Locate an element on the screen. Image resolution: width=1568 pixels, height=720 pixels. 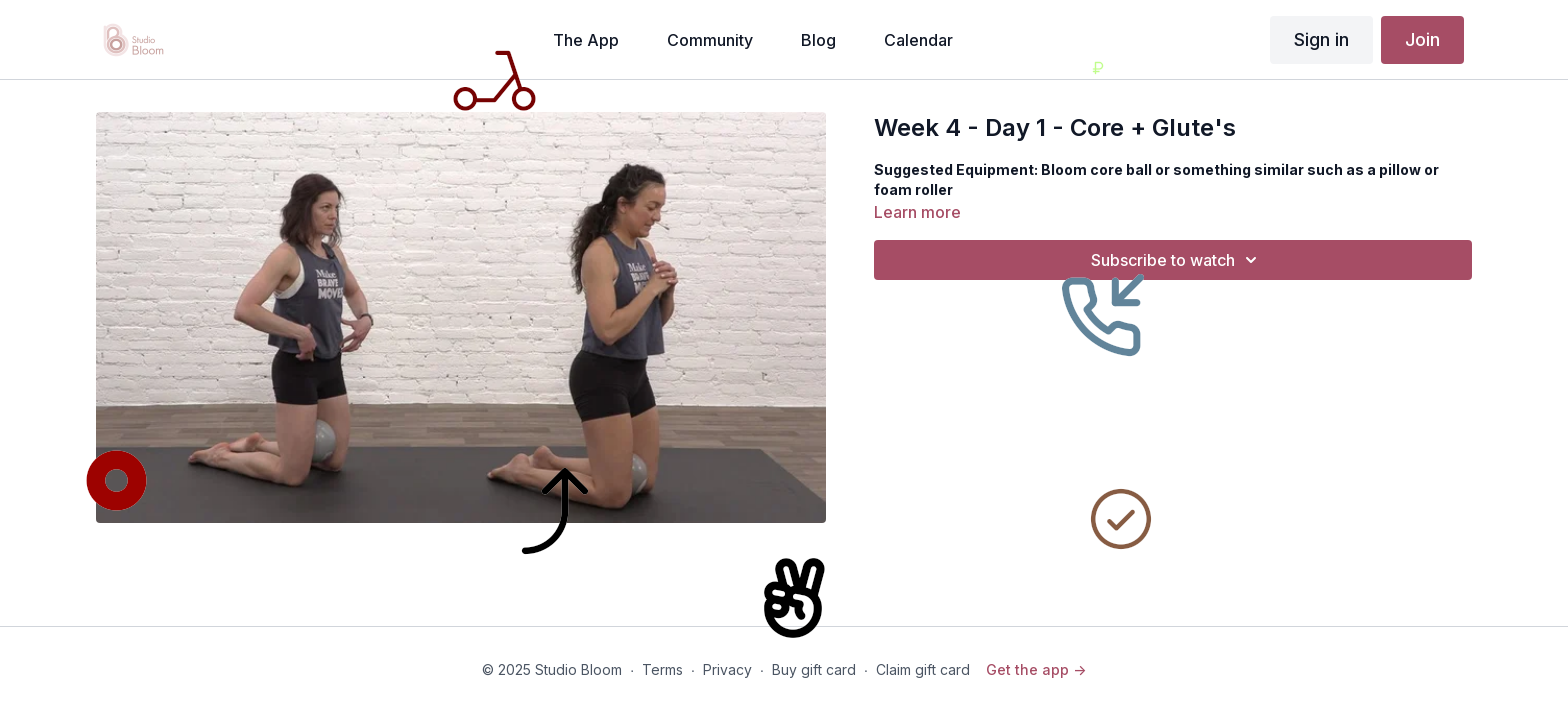
select scooter as transportation mode is located at coordinates (494, 83).